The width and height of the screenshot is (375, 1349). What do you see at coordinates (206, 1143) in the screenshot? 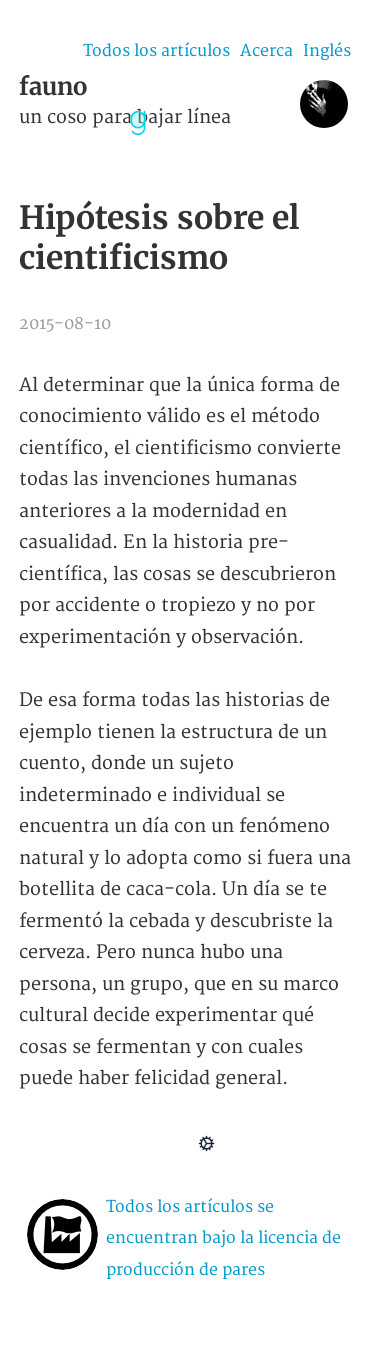
I see `access settings or preferences` at bounding box center [206, 1143].